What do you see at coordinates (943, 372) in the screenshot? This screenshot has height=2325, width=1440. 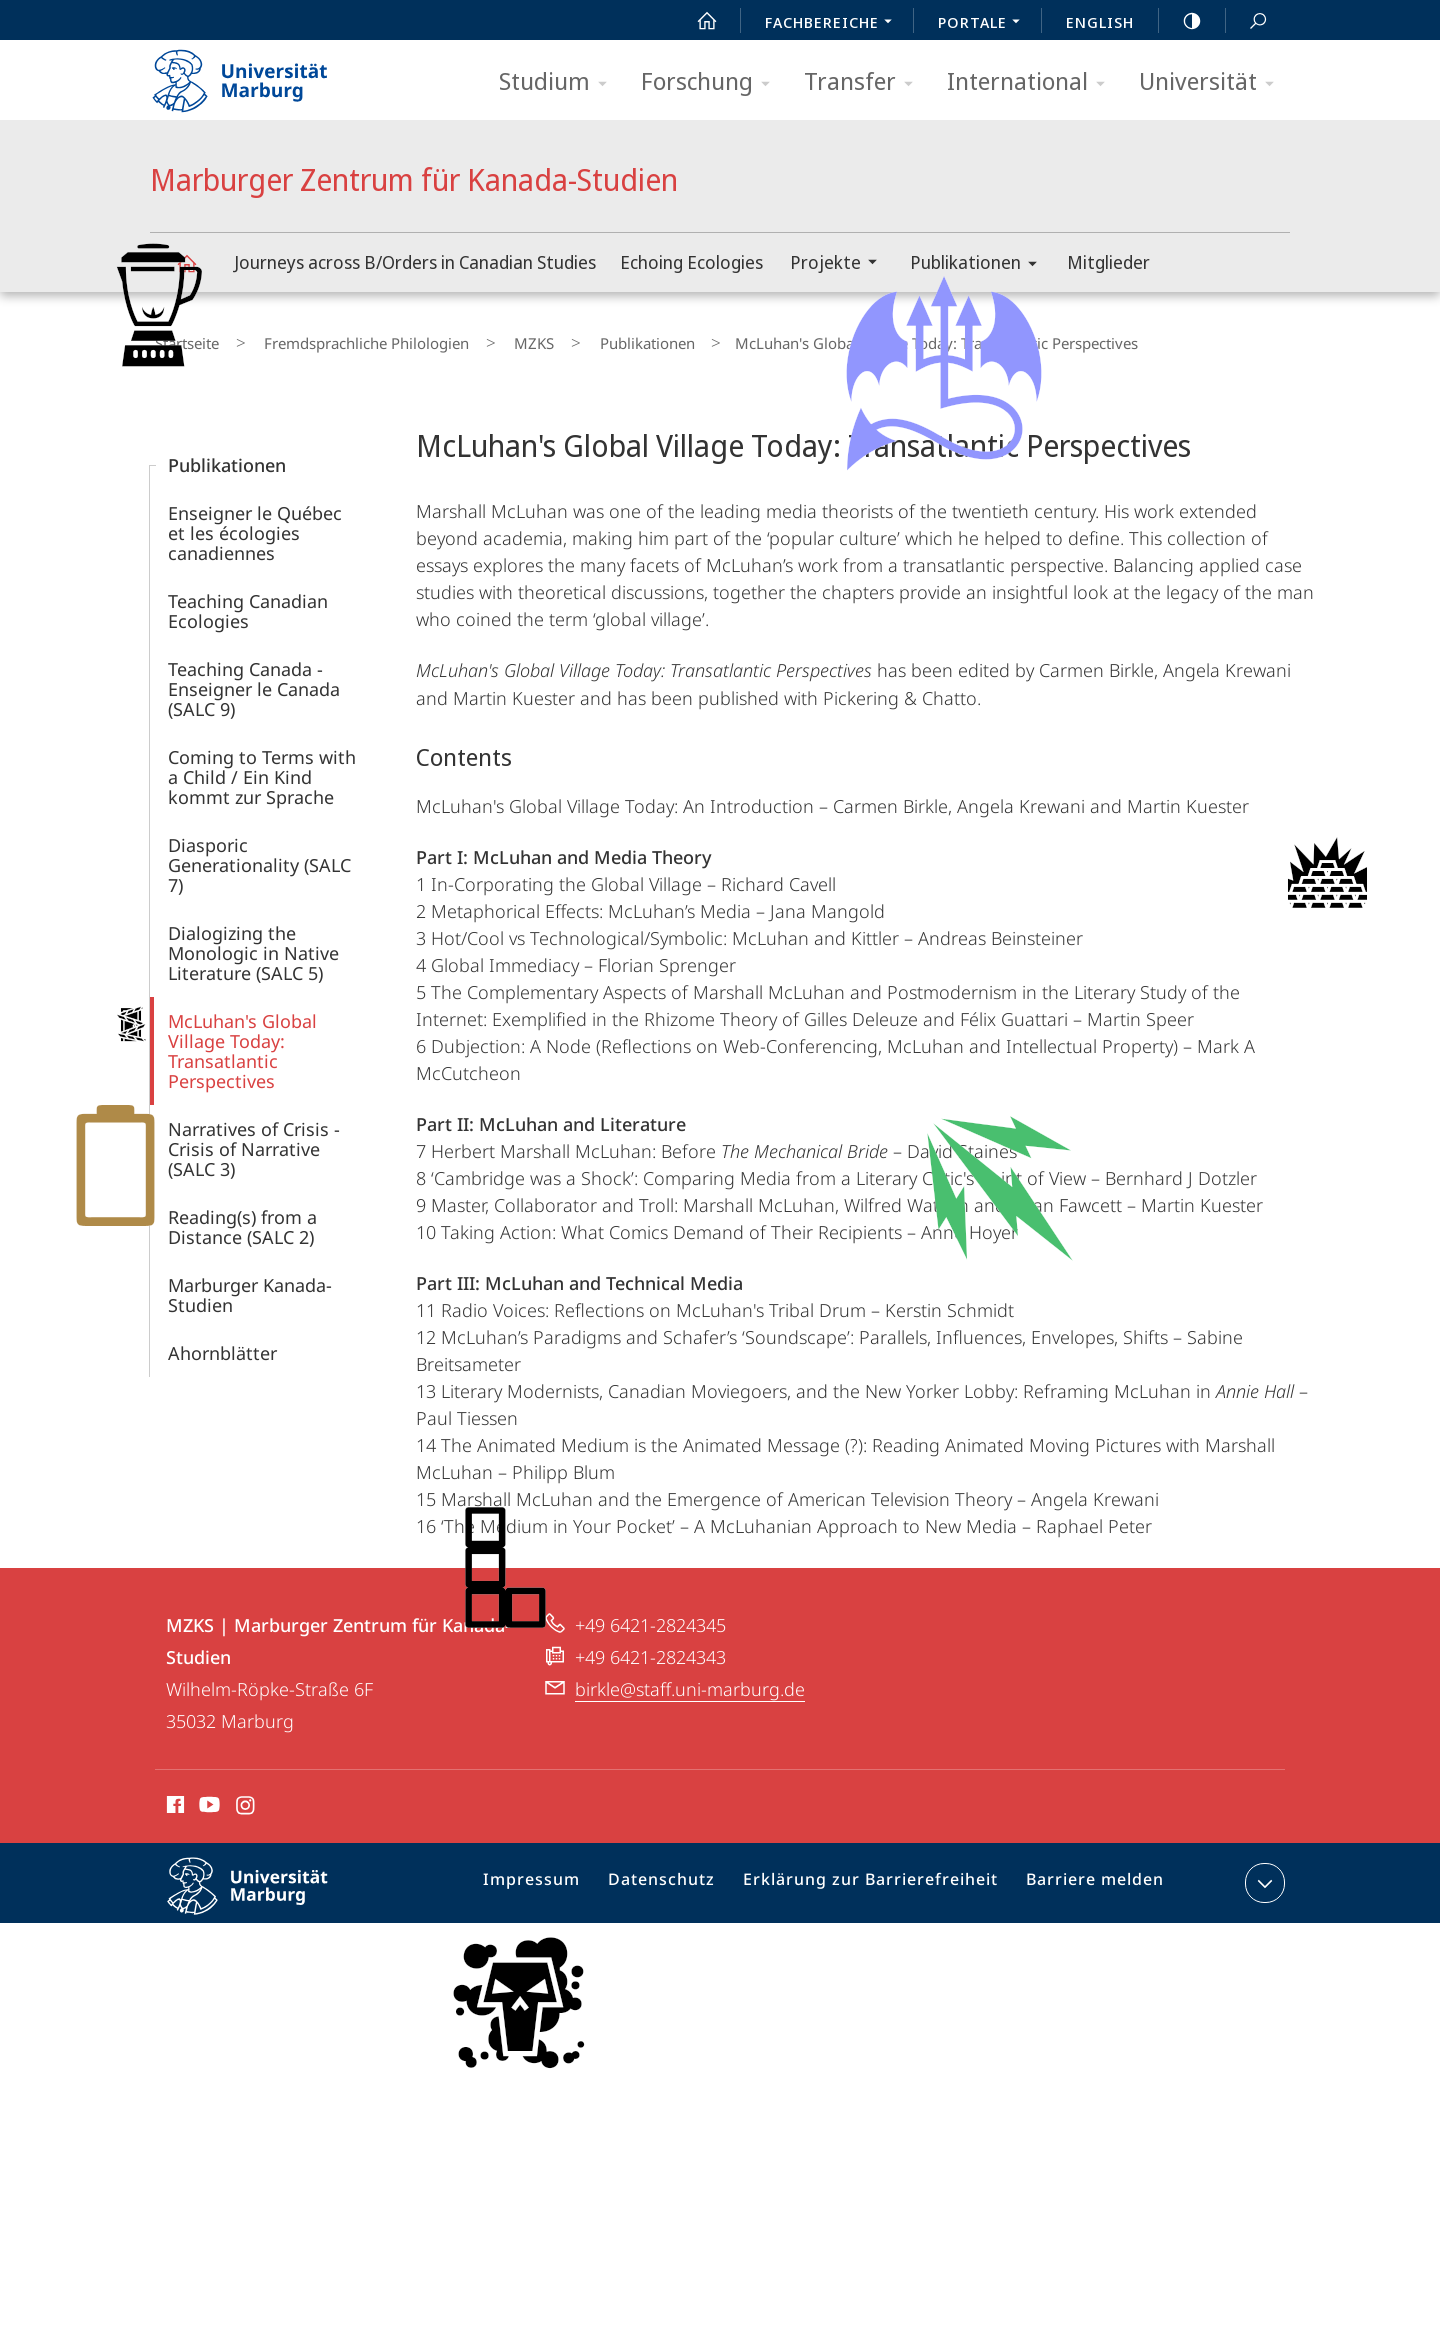 I see `select a devil or demon character` at bounding box center [943, 372].